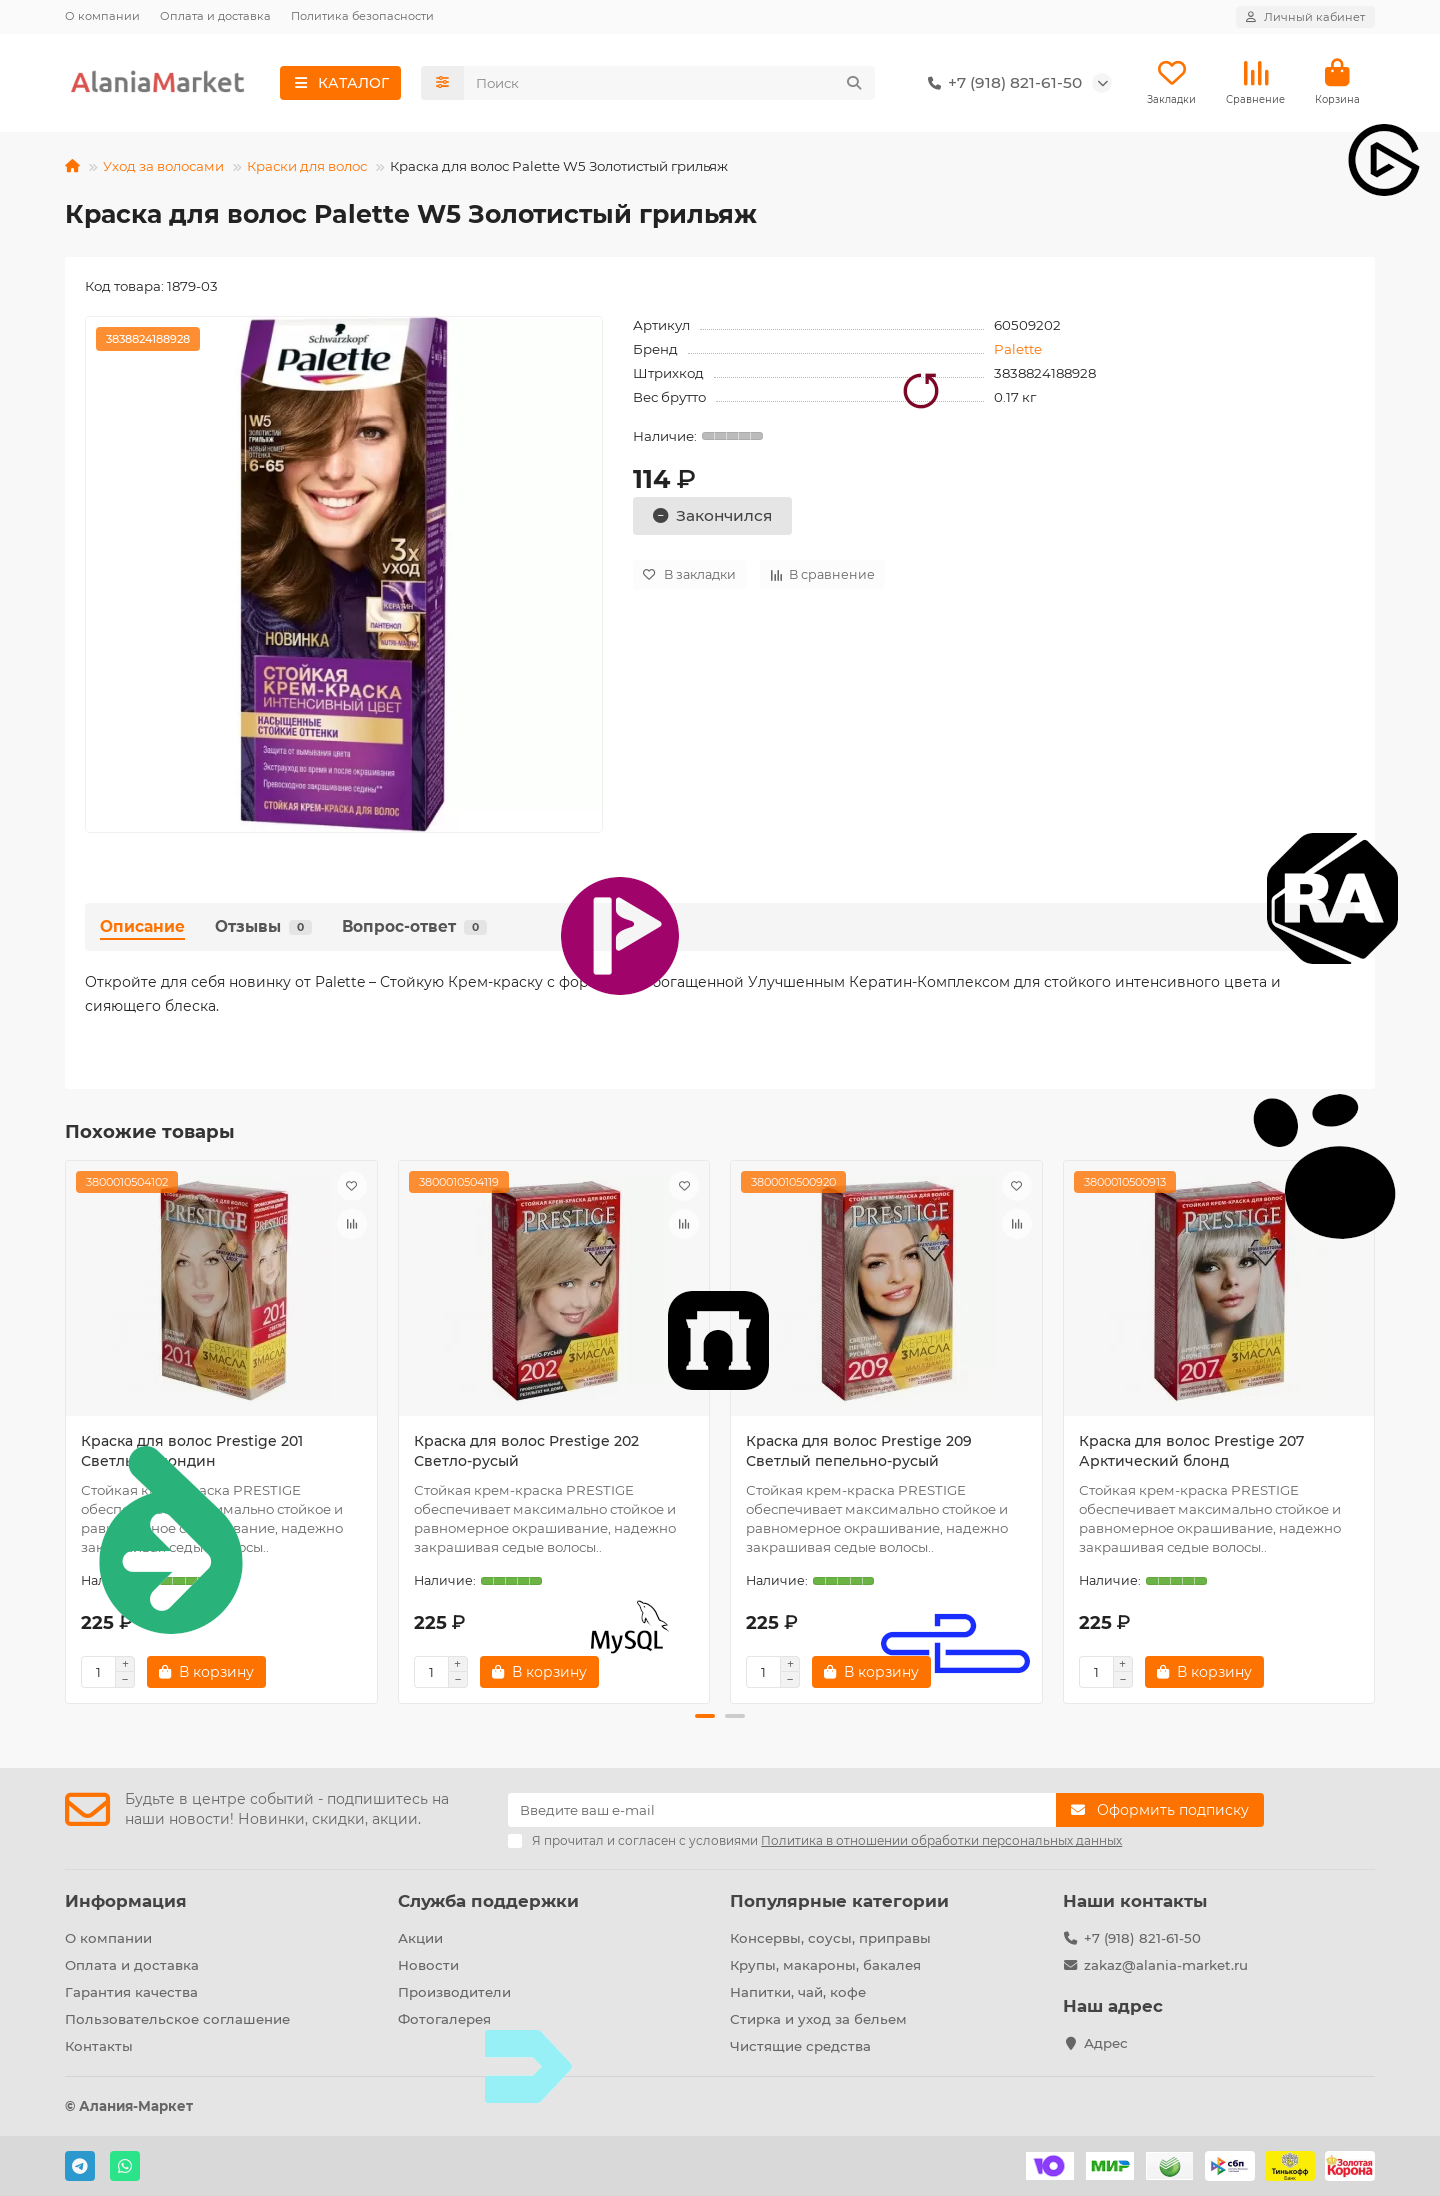 The width and height of the screenshot is (1440, 2196). Describe the element at coordinates (528, 2066) in the screenshot. I see `open the V2EX community forum` at that location.